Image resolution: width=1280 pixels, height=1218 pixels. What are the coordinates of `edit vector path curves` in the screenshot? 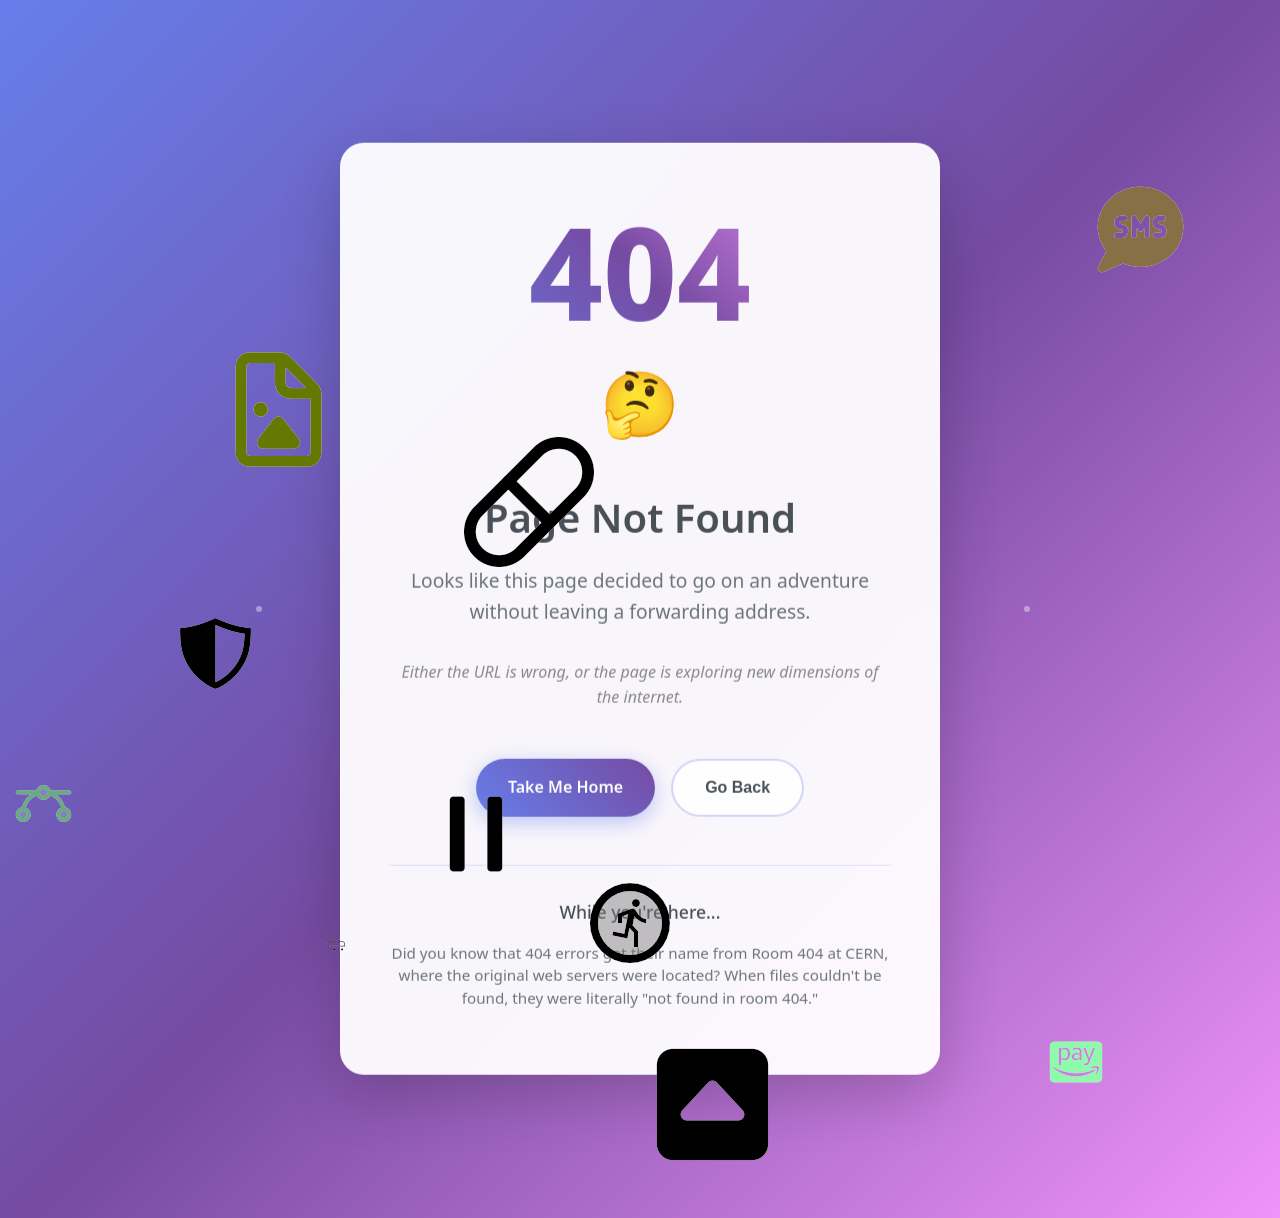 It's located at (43, 803).